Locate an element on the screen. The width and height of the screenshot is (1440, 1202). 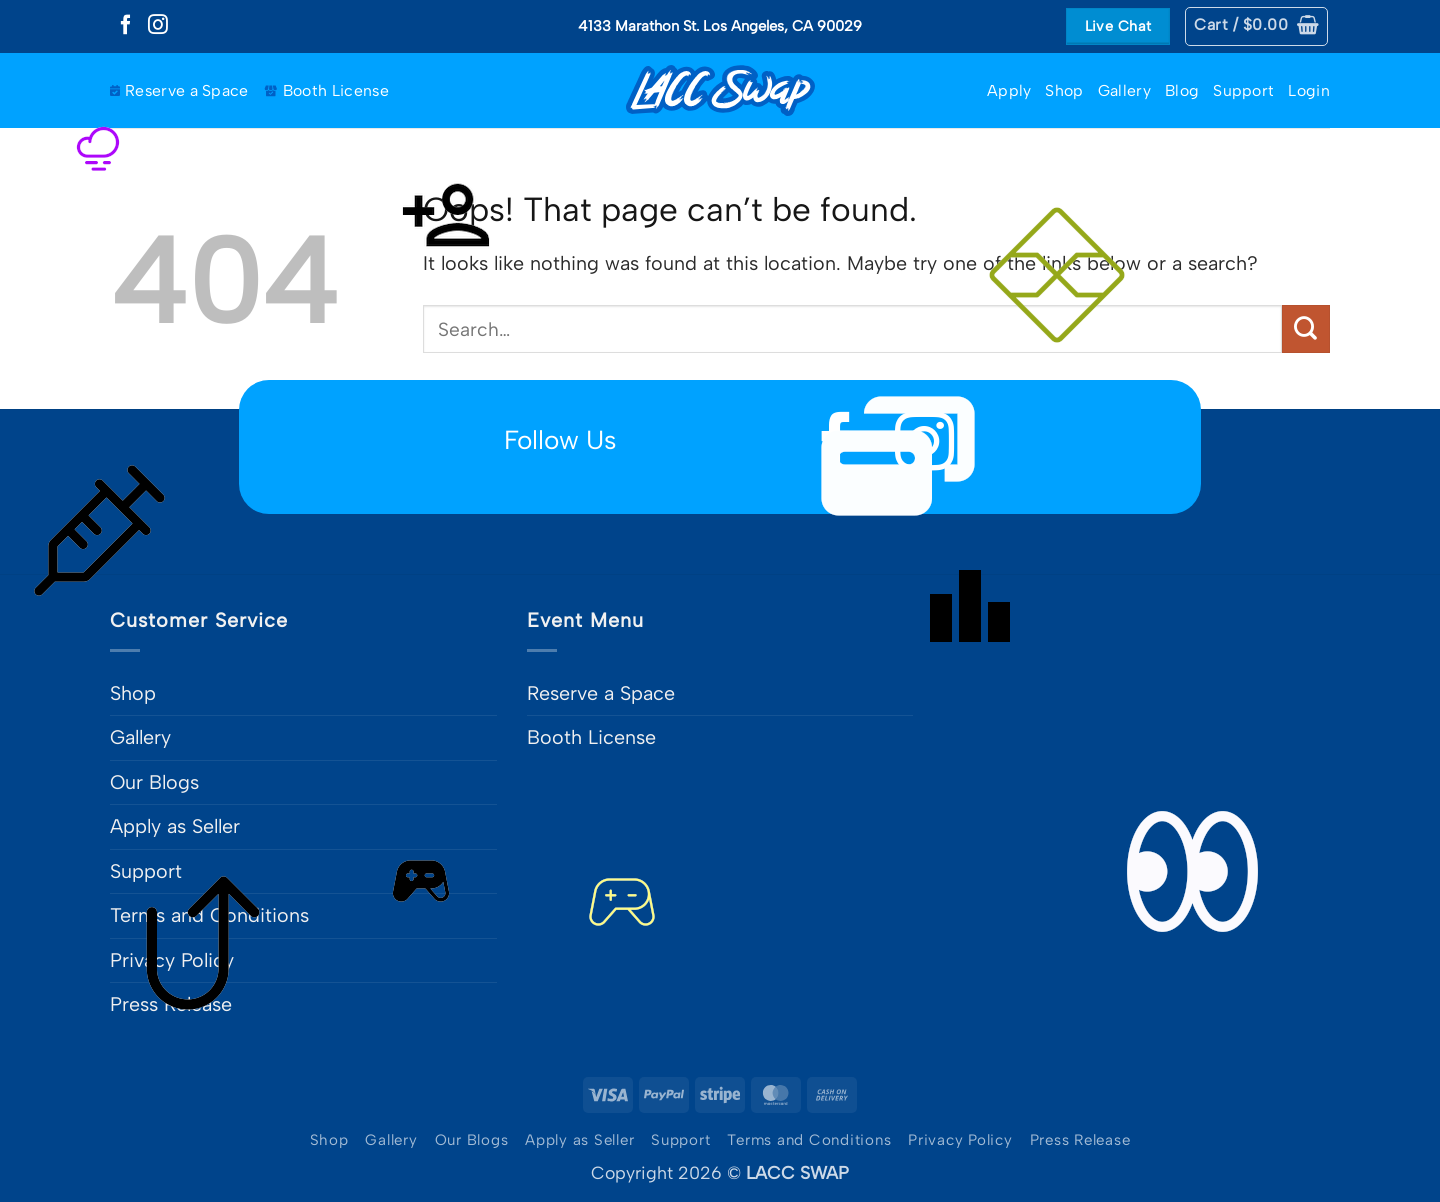
access gaming features or games library is located at coordinates (622, 902).